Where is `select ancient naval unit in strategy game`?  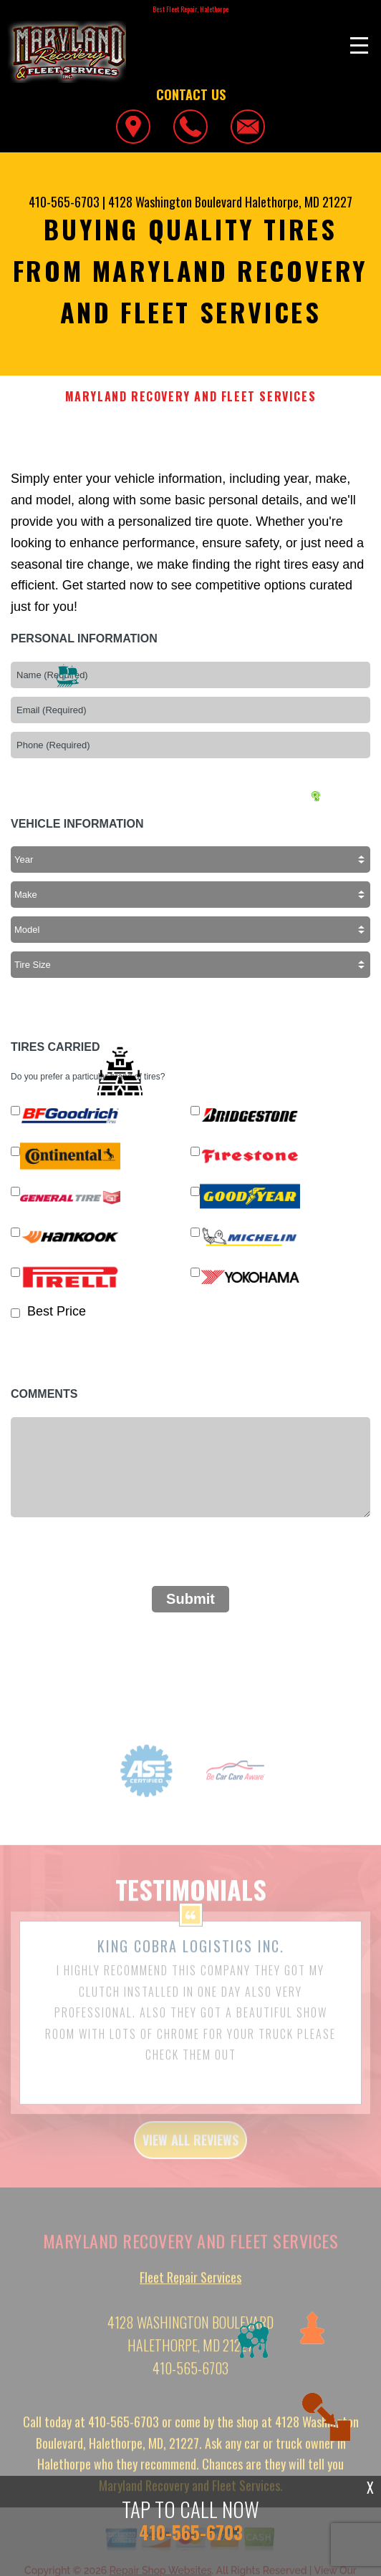
select ancient naval unit in strategy game is located at coordinates (67, 675).